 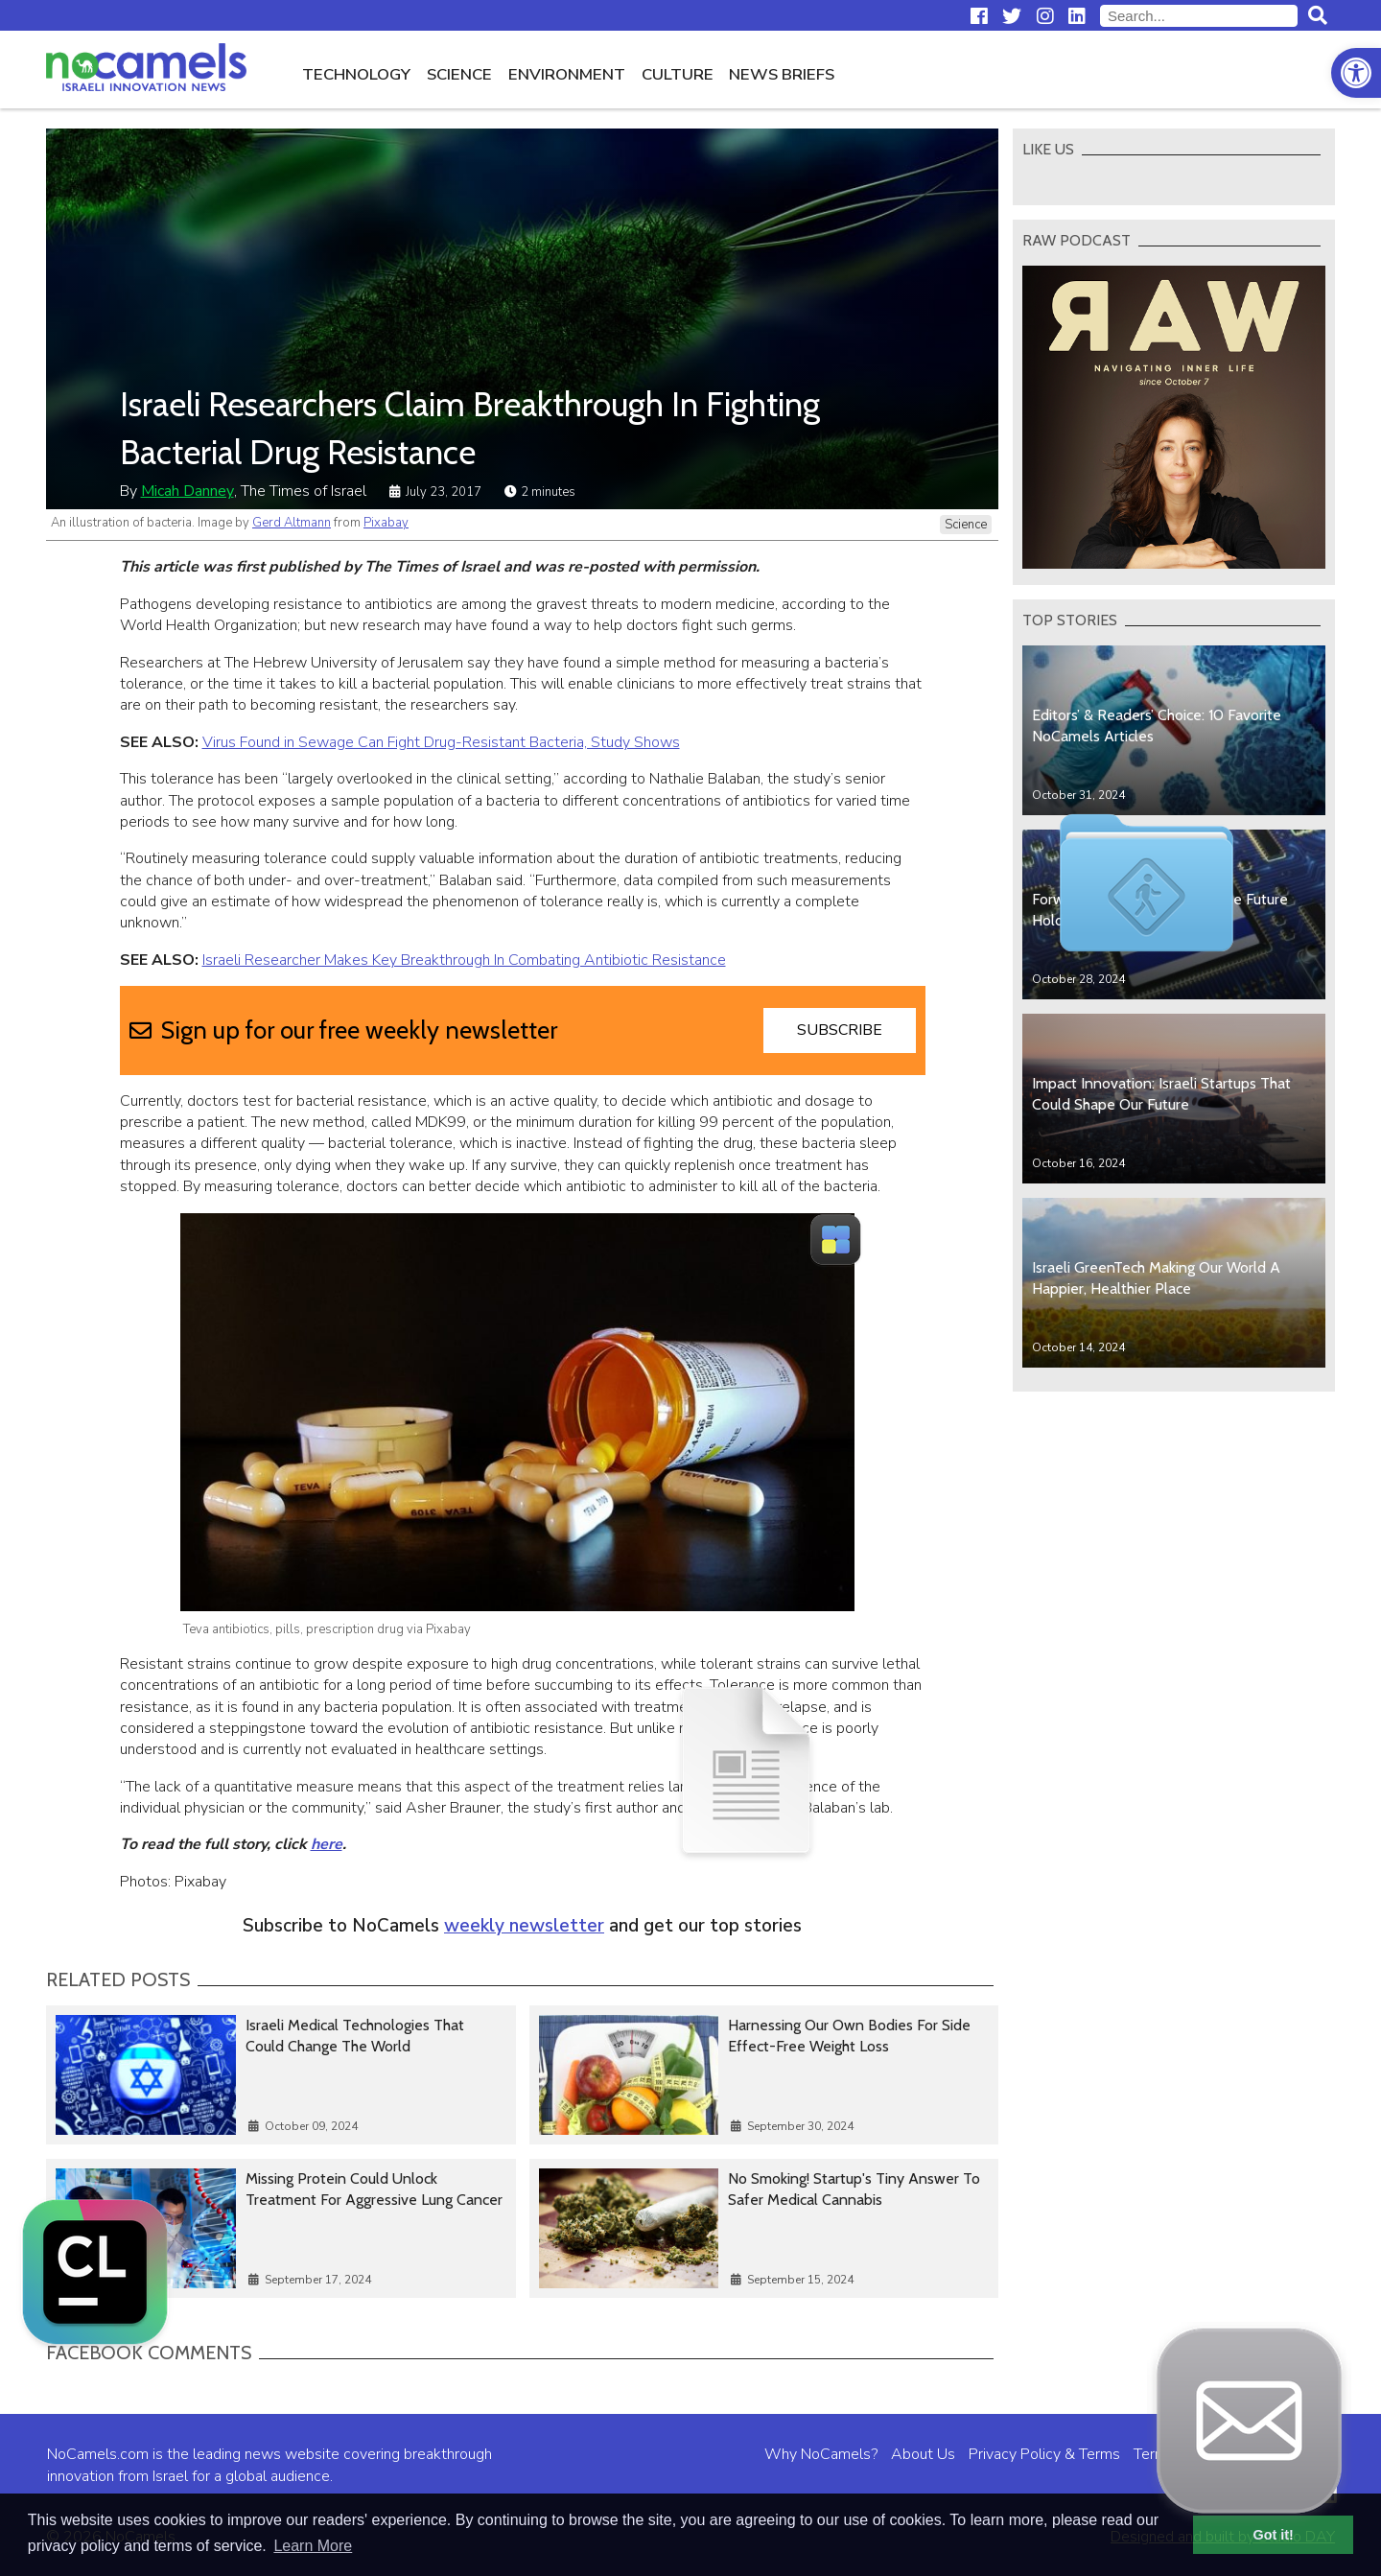 I want to click on launch swell foop puzzle game, so click(x=835, y=1239).